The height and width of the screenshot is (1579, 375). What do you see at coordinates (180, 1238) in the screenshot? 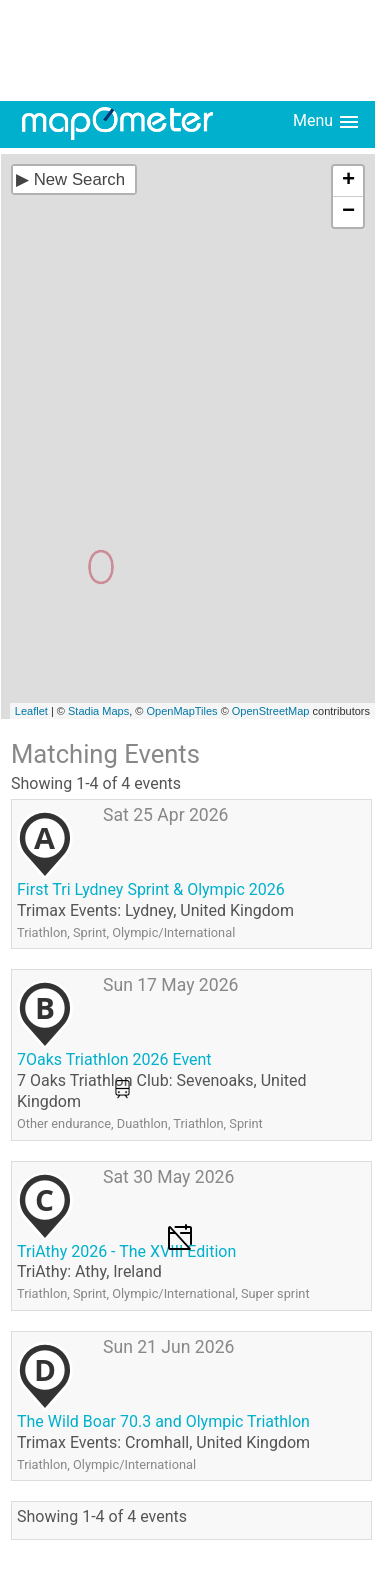
I see `calendar feature disabled or unavailable` at bounding box center [180, 1238].